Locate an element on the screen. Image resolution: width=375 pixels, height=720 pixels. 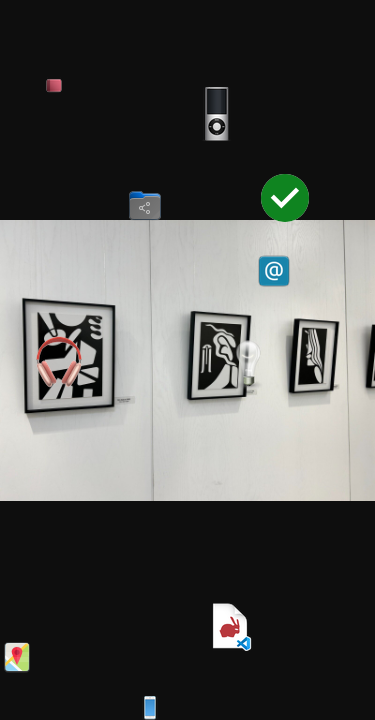
open your public shared folder is located at coordinates (145, 205).